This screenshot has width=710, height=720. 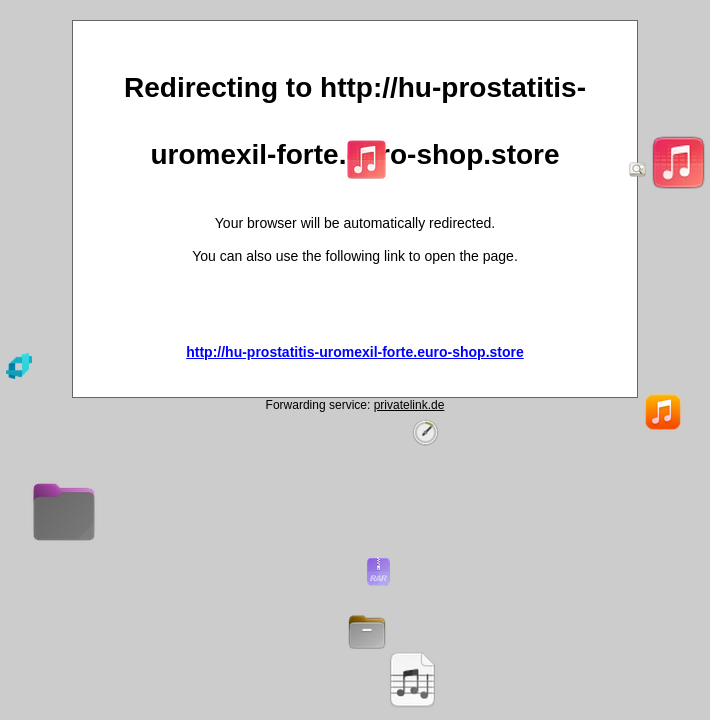 What do you see at coordinates (678, 162) in the screenshot?
I see `open the music player app` at bounding box center [678, 162].